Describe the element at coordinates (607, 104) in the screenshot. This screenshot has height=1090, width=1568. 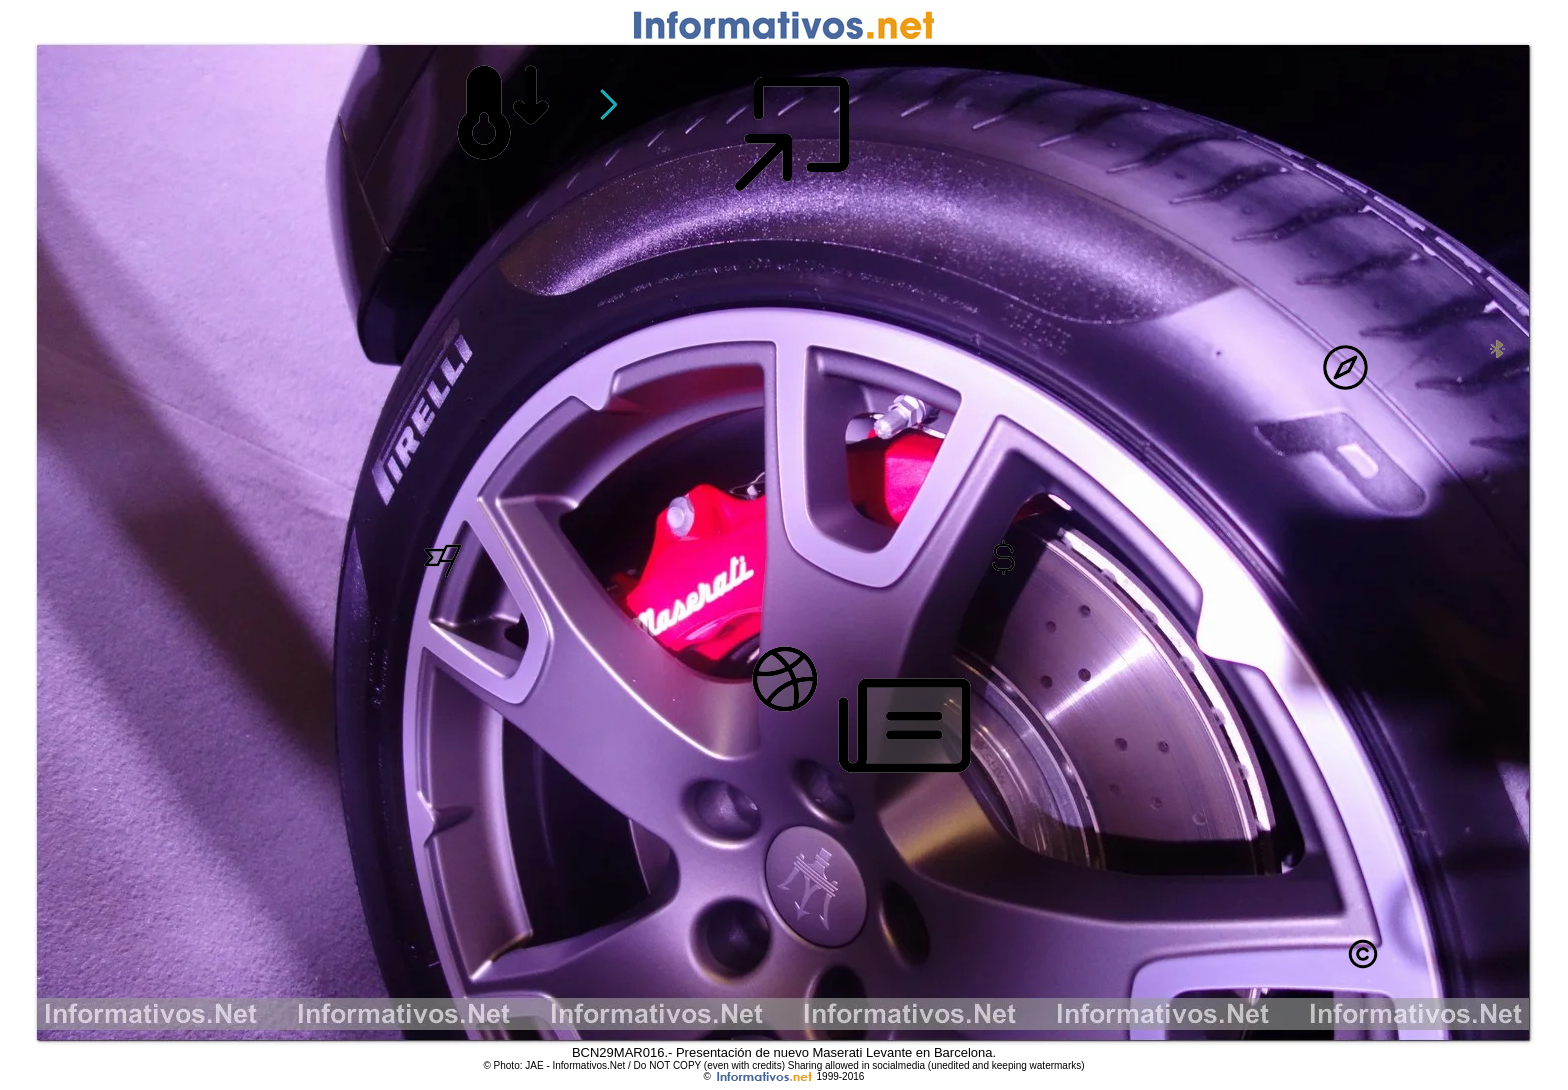
I see `navigate to the next item or page` at that location.